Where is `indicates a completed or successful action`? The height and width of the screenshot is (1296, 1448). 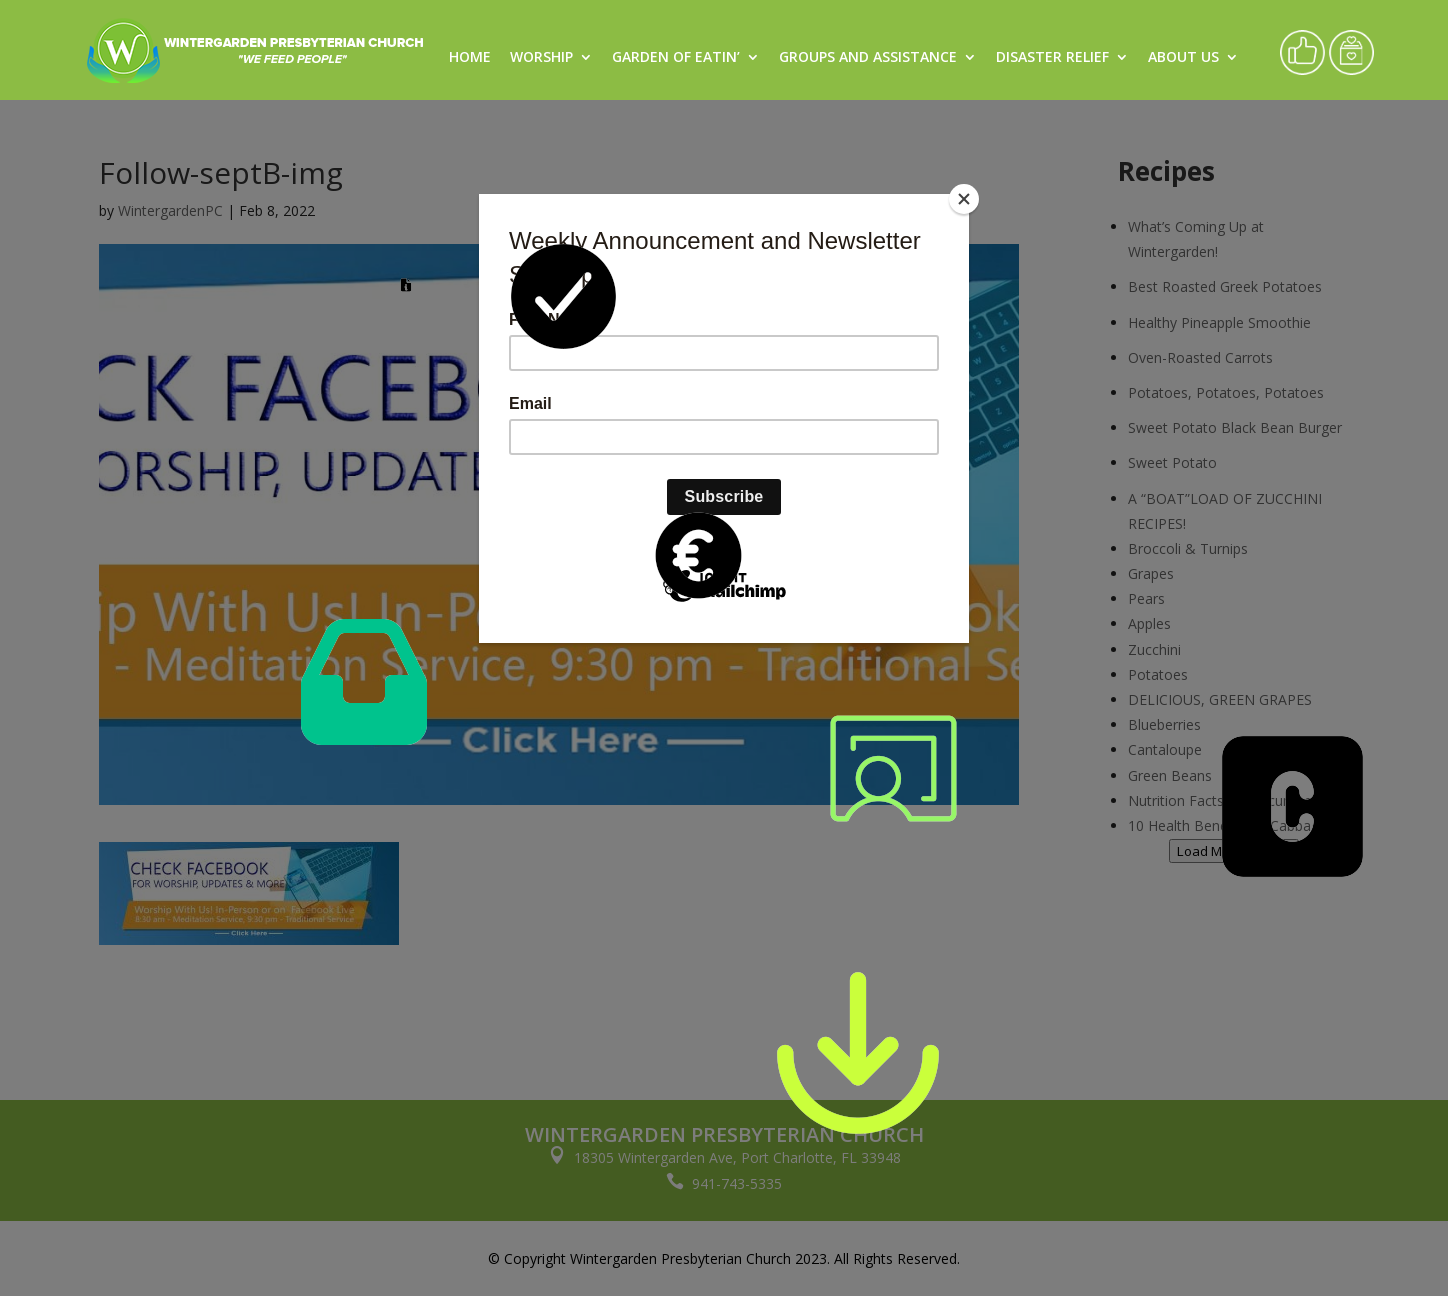
indicates a completed or successful action is located at coordinates (563, 296).